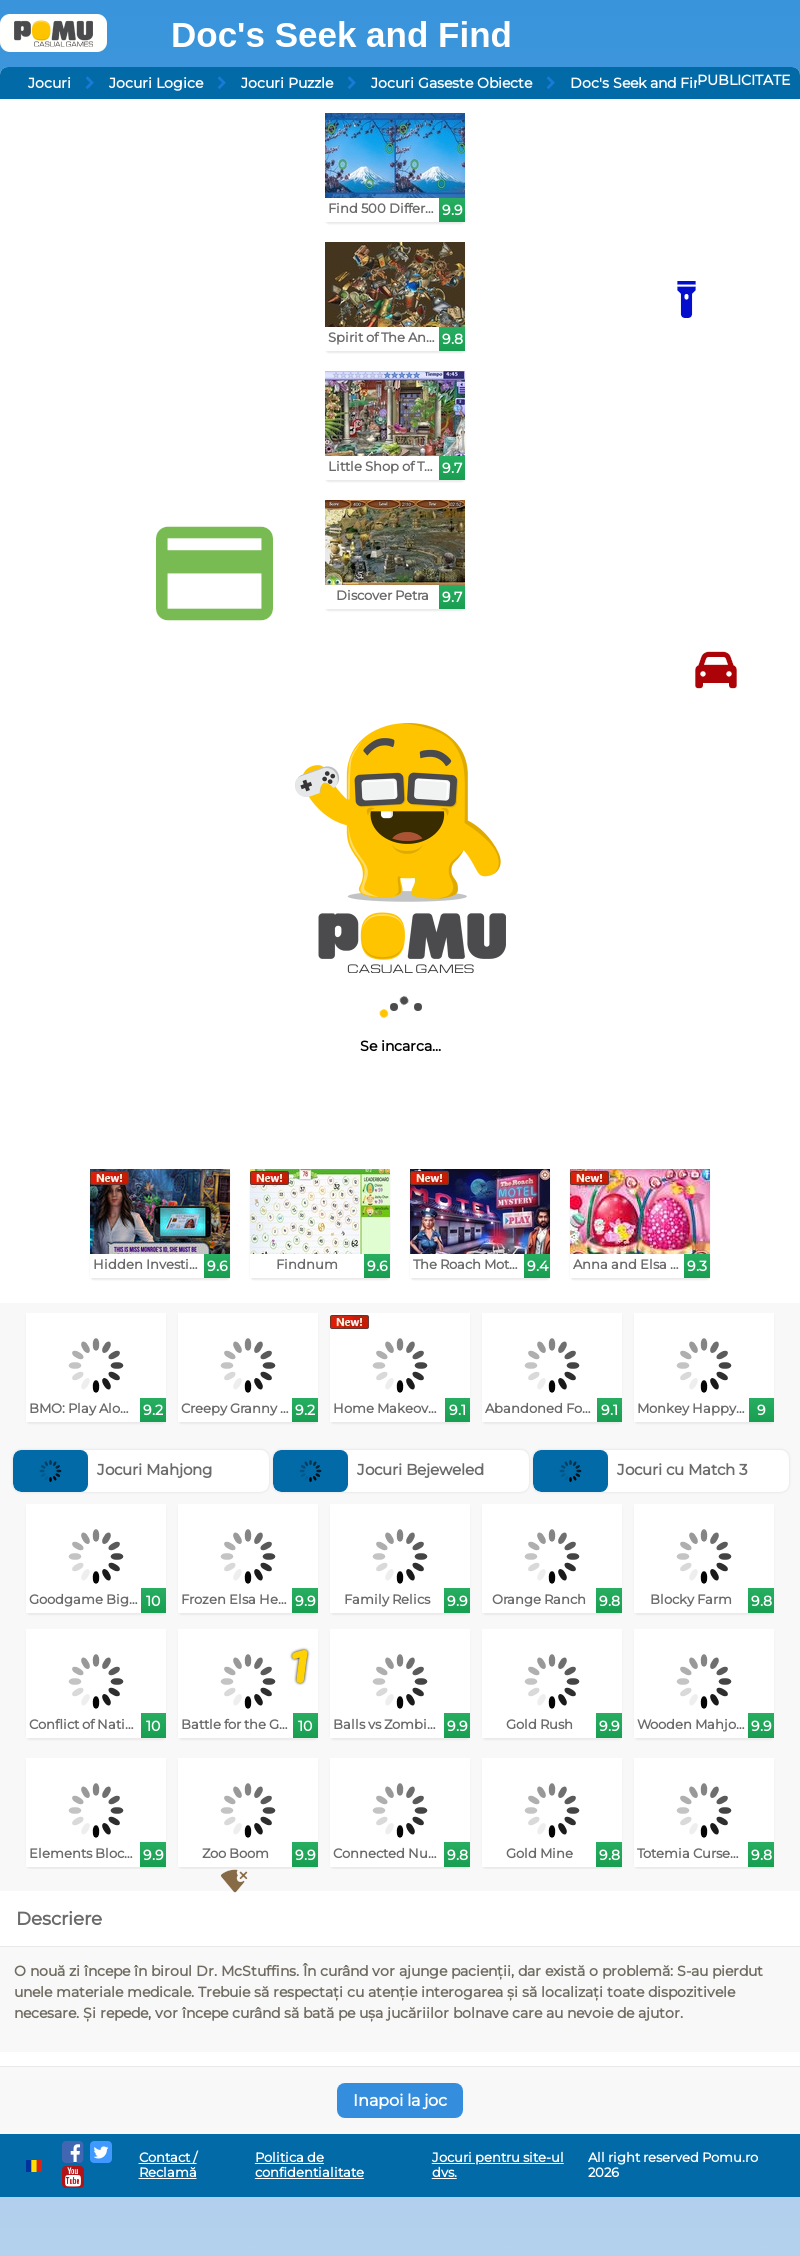  What do you see at coordinates (716, 670) in the screenshot?
I see `select car or automobile option` at bounding box center [716, 670].